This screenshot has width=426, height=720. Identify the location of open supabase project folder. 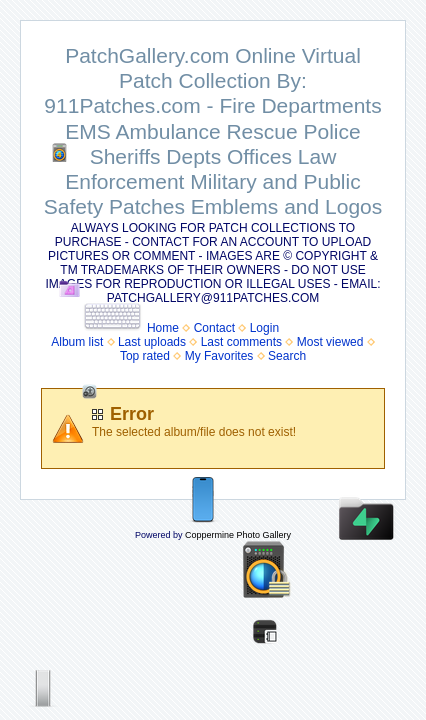
(366, 520).